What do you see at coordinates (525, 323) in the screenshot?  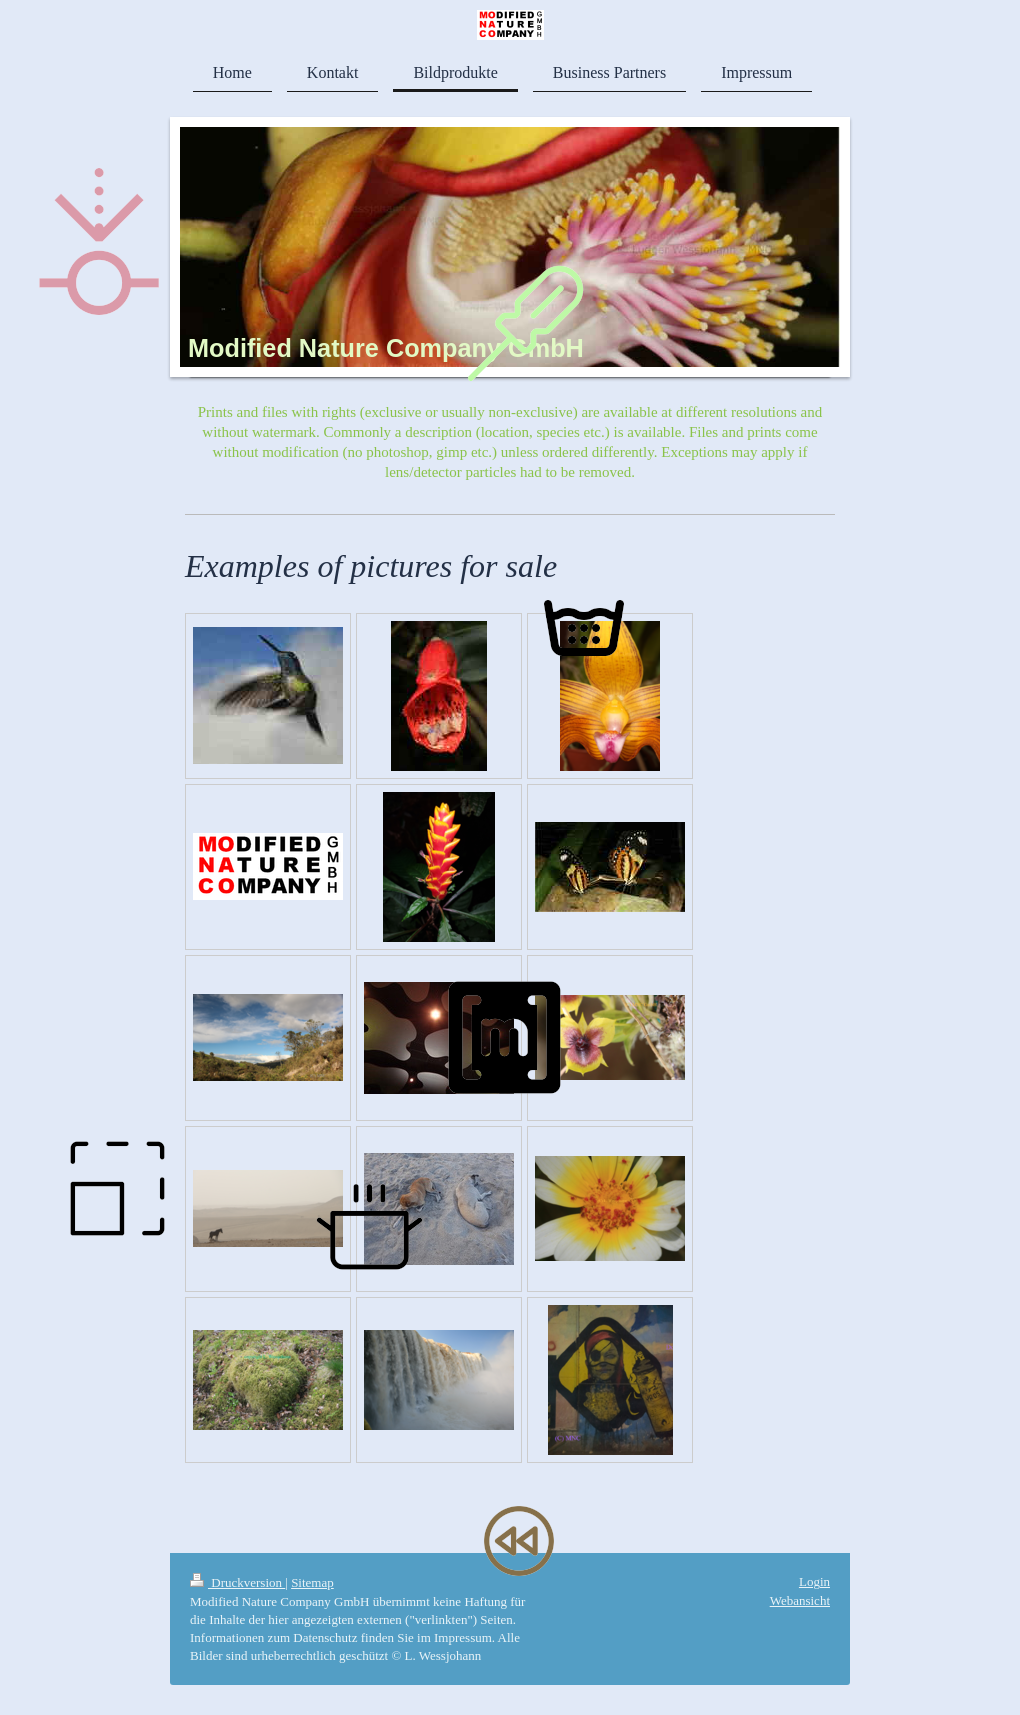 I see `access settings or configuration options` at bounding box center [525, 323].